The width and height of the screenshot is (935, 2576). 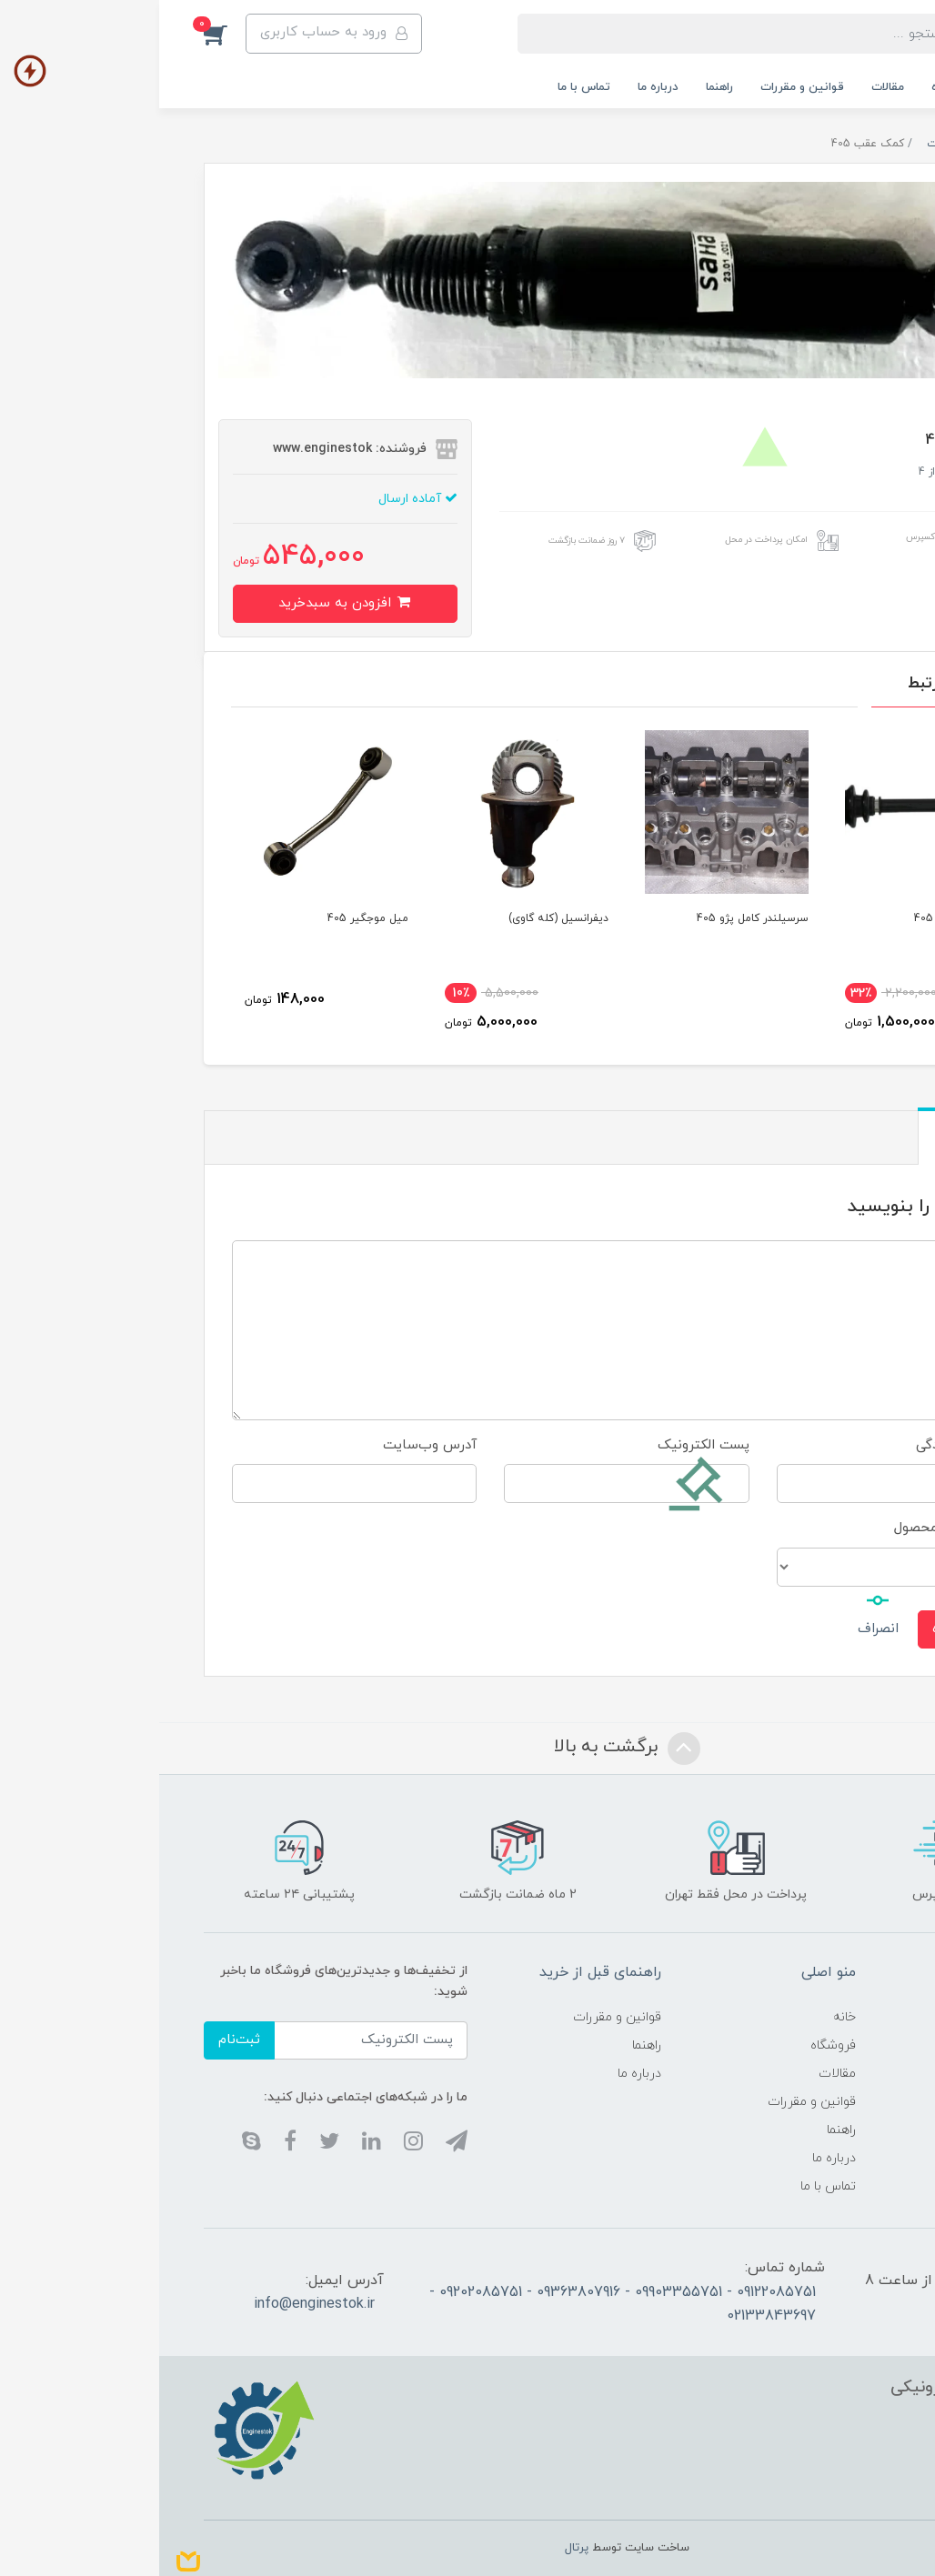 What do you see at coordinates (30, 71) in the screenshot?
I see `play or access DVD media content` at bounding box center [30, 71].